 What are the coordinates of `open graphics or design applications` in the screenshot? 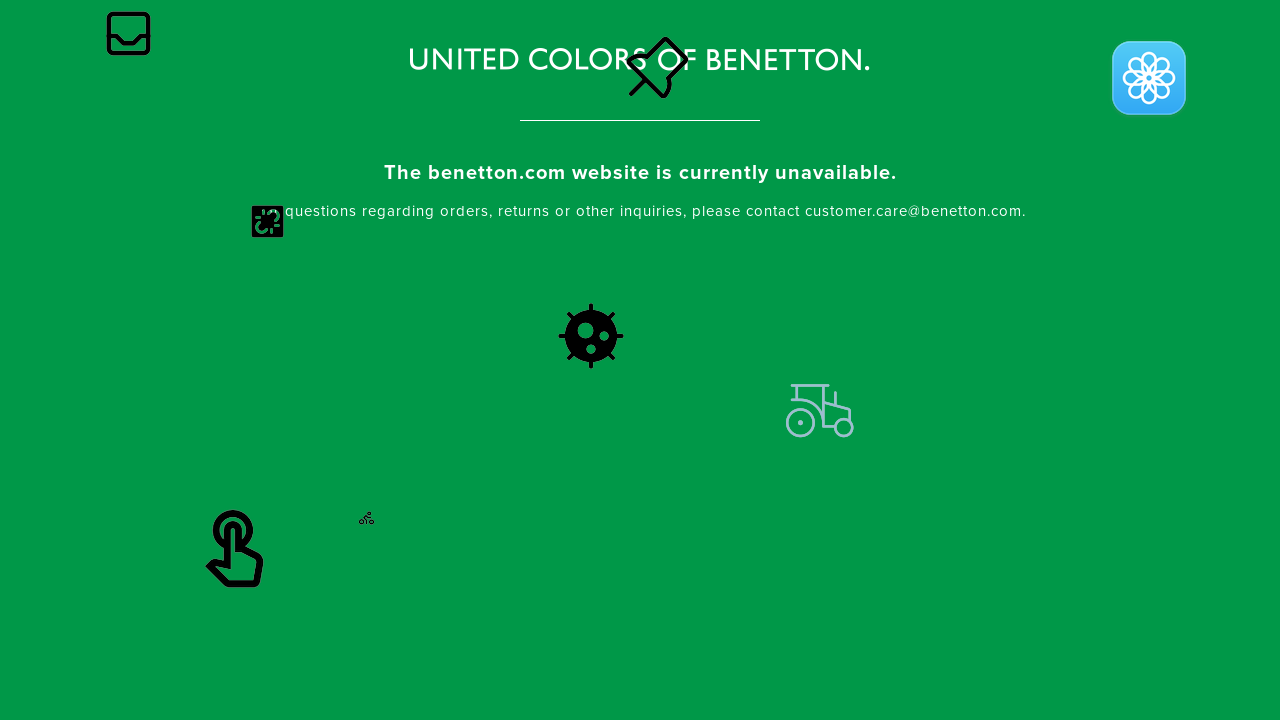 It's located at (1149, 78).